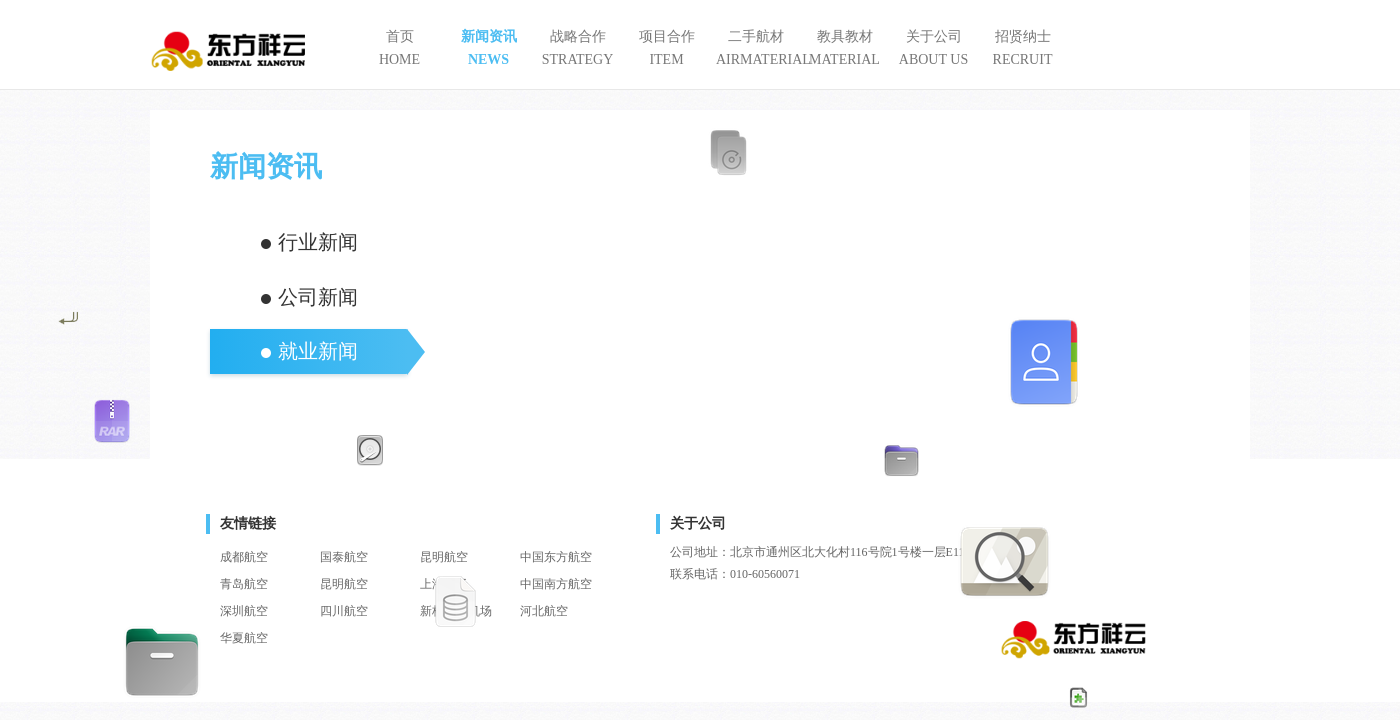  What do you see at coordinates (1044, 362) in the screenshot?
I see `open contacts or address book app` at bounding box center [1044, 362].